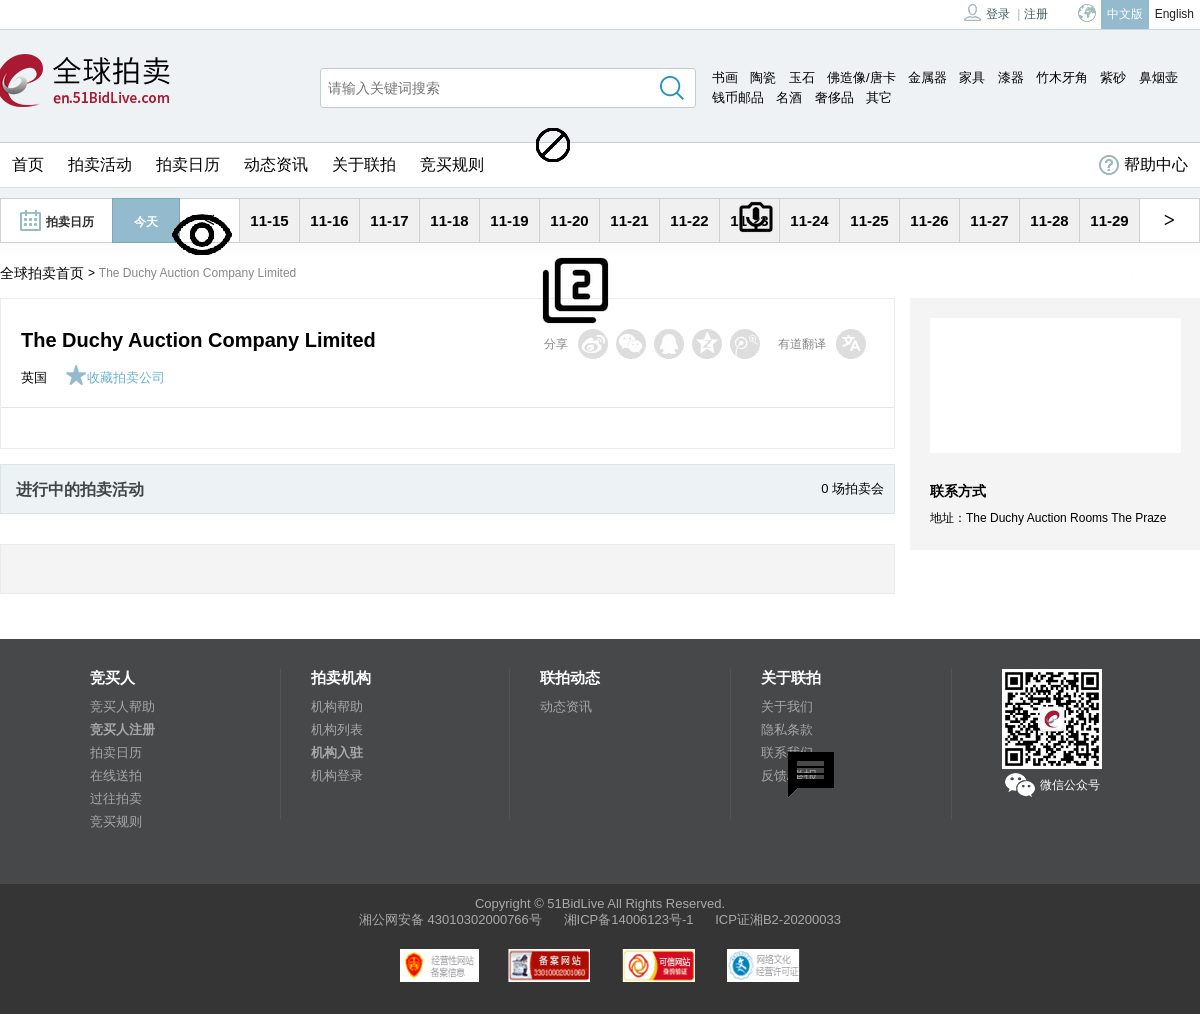  What do you see at coordinates (575, 290) in the screenshot?
I see `indicates 2 items selected or stacked` at bounding box center [575, 290].